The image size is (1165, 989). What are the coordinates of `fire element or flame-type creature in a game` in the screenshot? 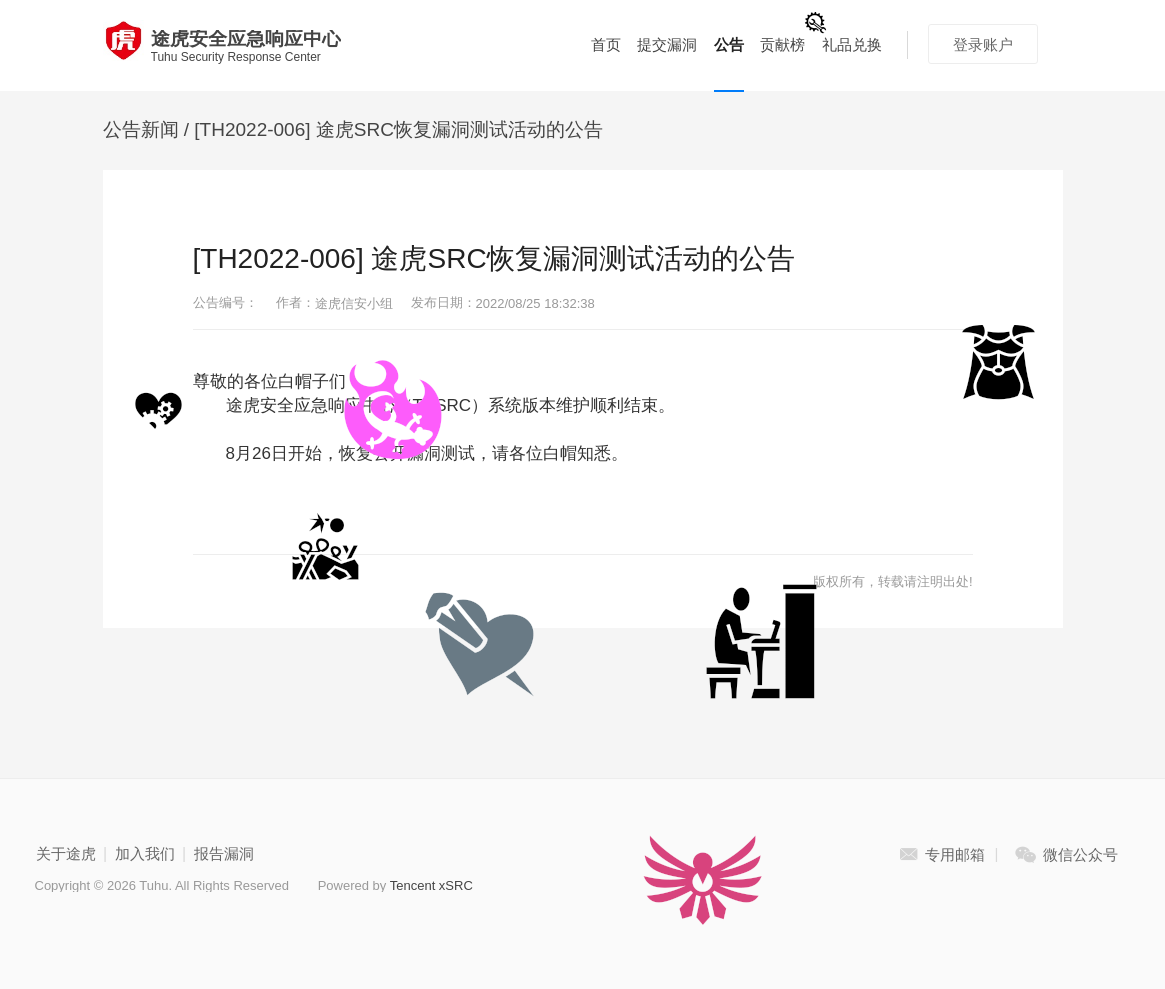 It's located at (390, 408).